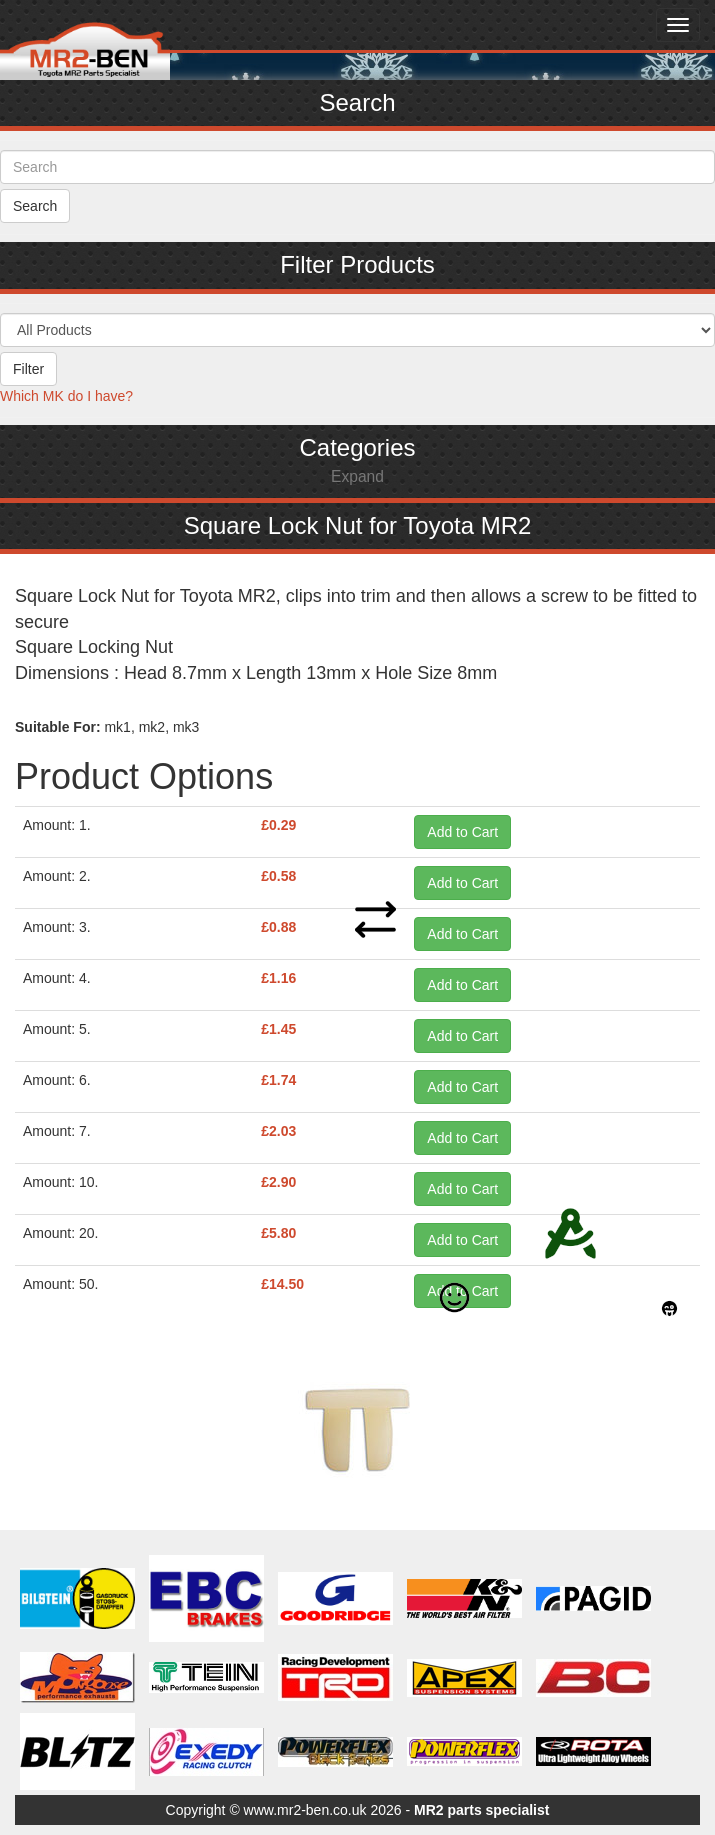  Describe the element at coordinates (375, 919) in the screenshot. I see `swap or exchange items` at that location.